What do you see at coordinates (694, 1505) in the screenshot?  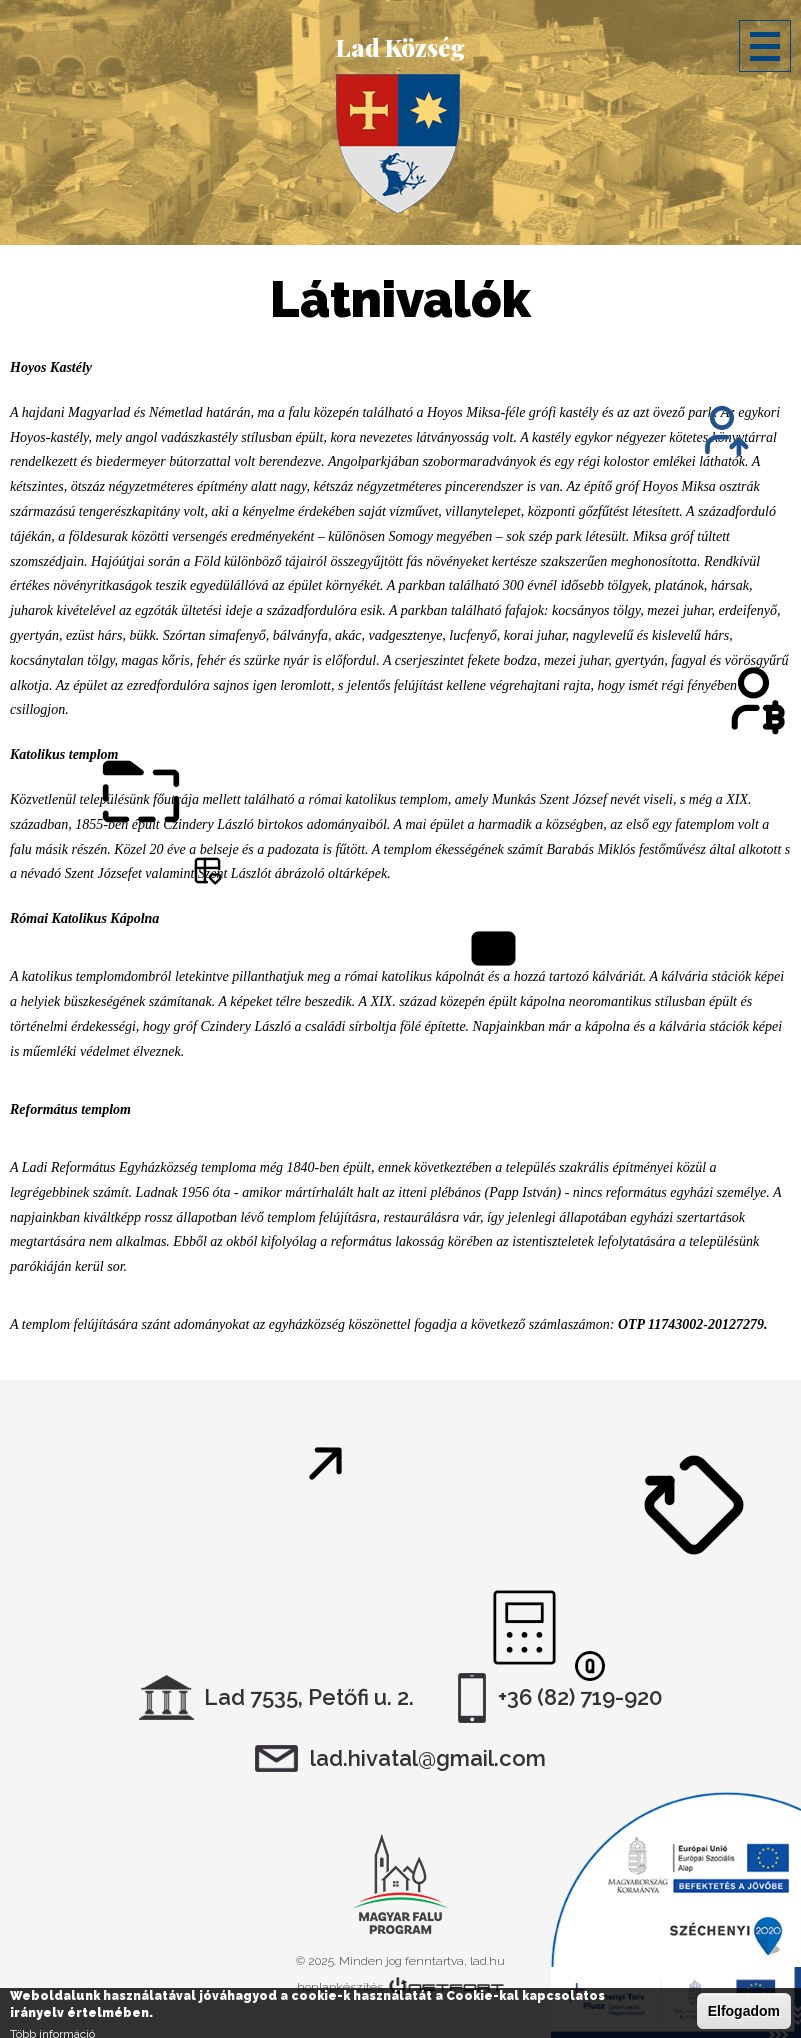 I see `rotate image or element` at bounding box center [694, 1505].